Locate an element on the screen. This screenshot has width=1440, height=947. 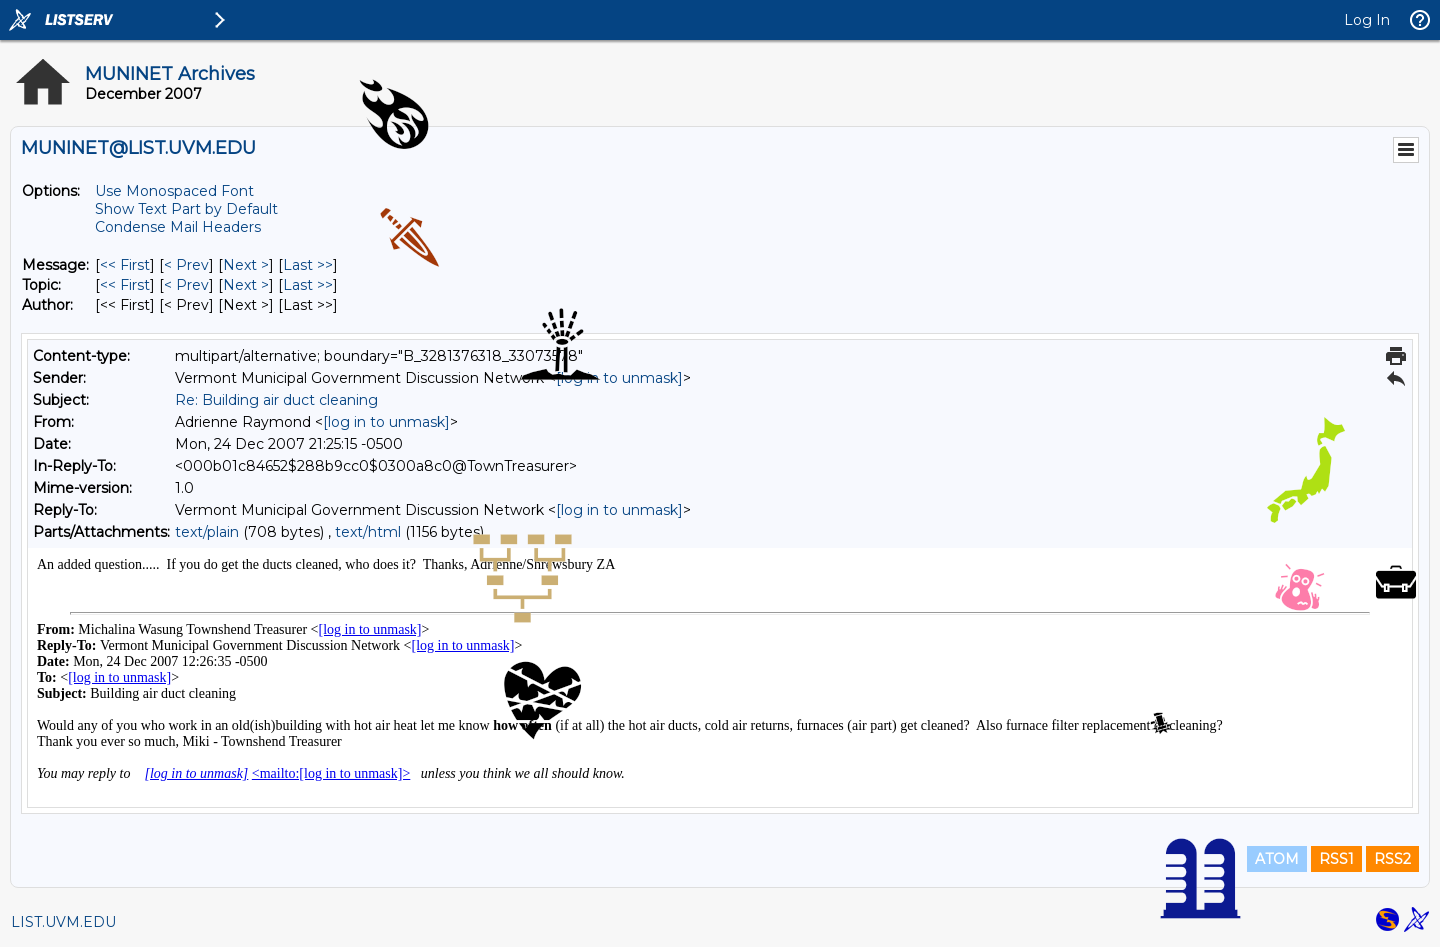
indicates a healing or mending heart status is located at coordinates (542, 700).